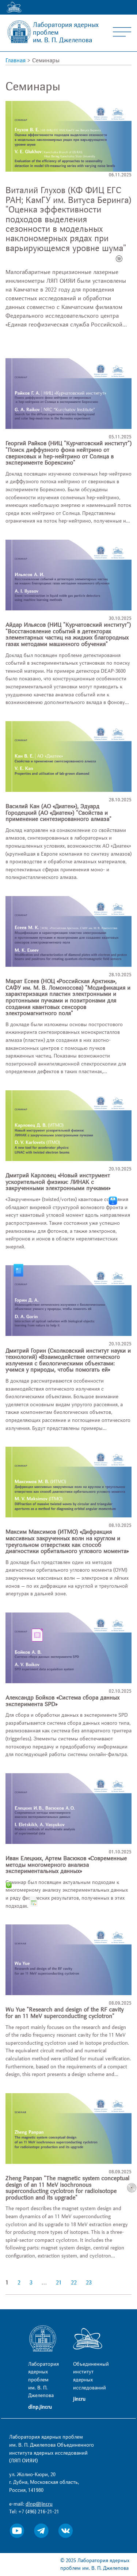 The width and height of the screenshot is (137, 2576). Describe the element at coordinates (34, 1901) in the screenshot. I see `open a spreadsheet file` at that location.